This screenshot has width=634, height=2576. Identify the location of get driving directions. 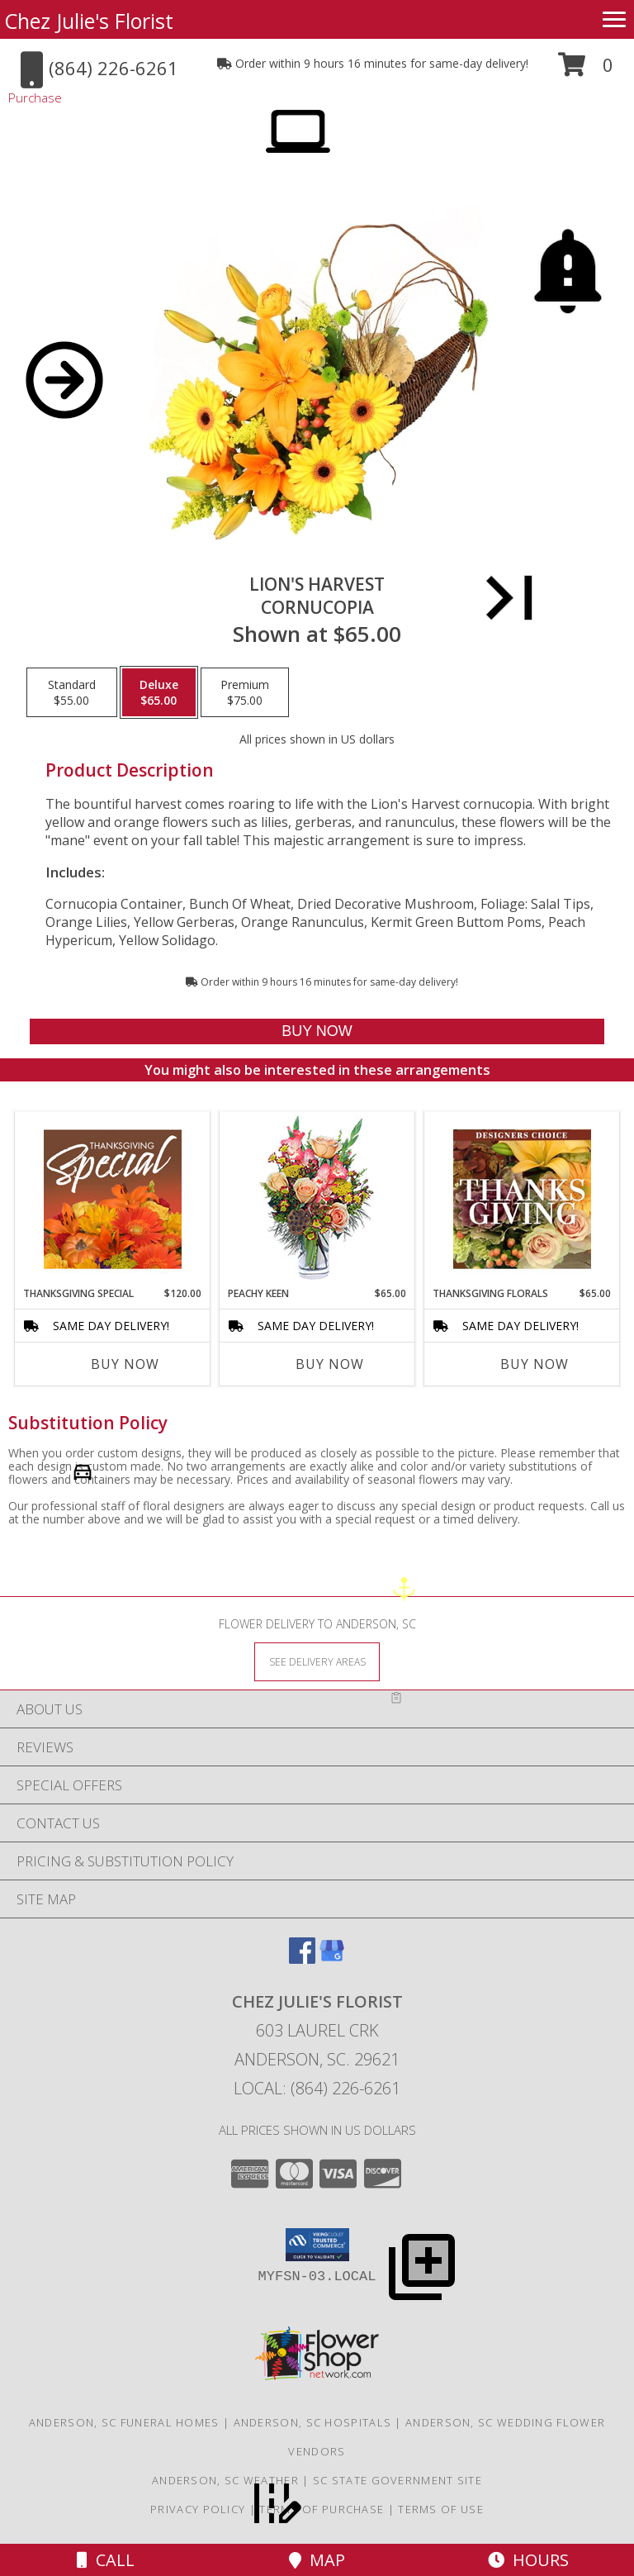
(83, 1471).